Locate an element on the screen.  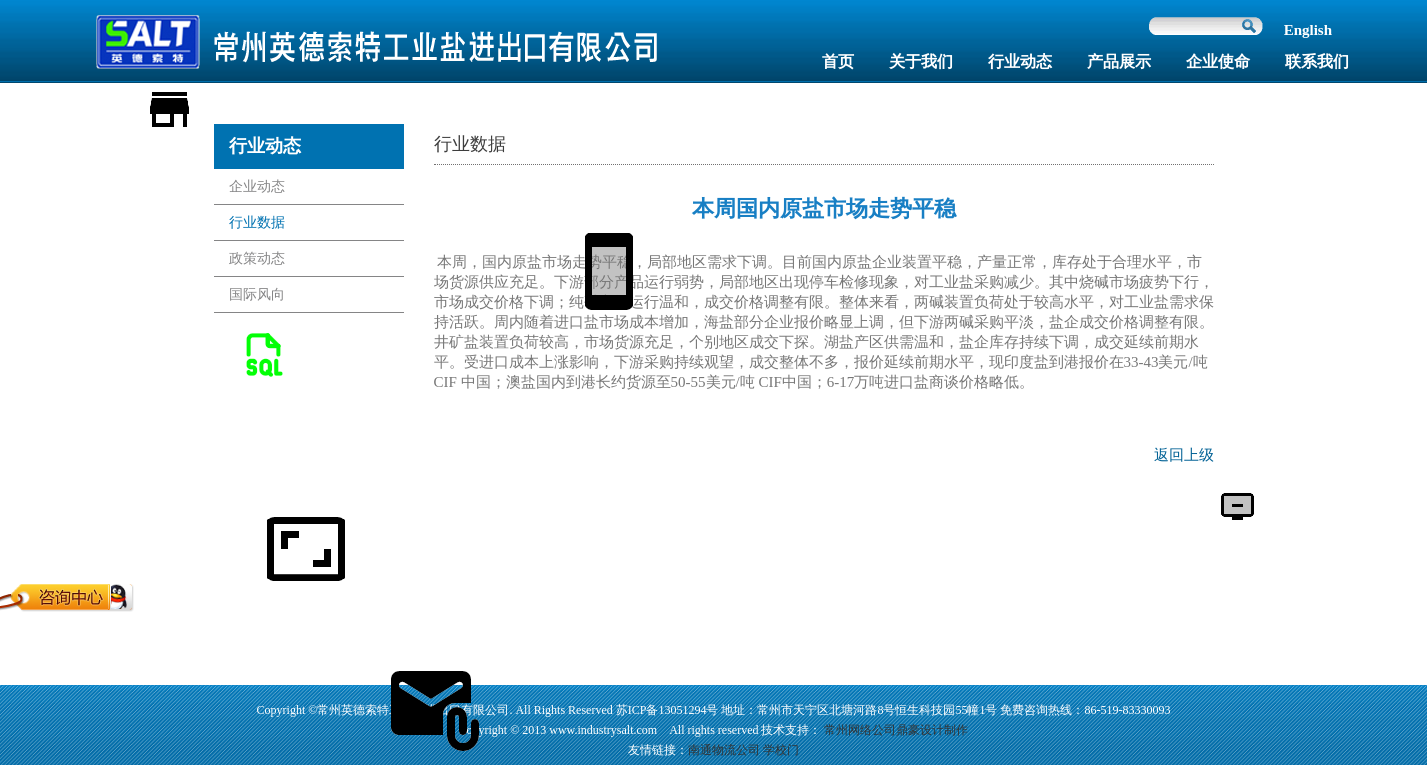
adjust aspect ratio settings is located at coordinates (306, 549).